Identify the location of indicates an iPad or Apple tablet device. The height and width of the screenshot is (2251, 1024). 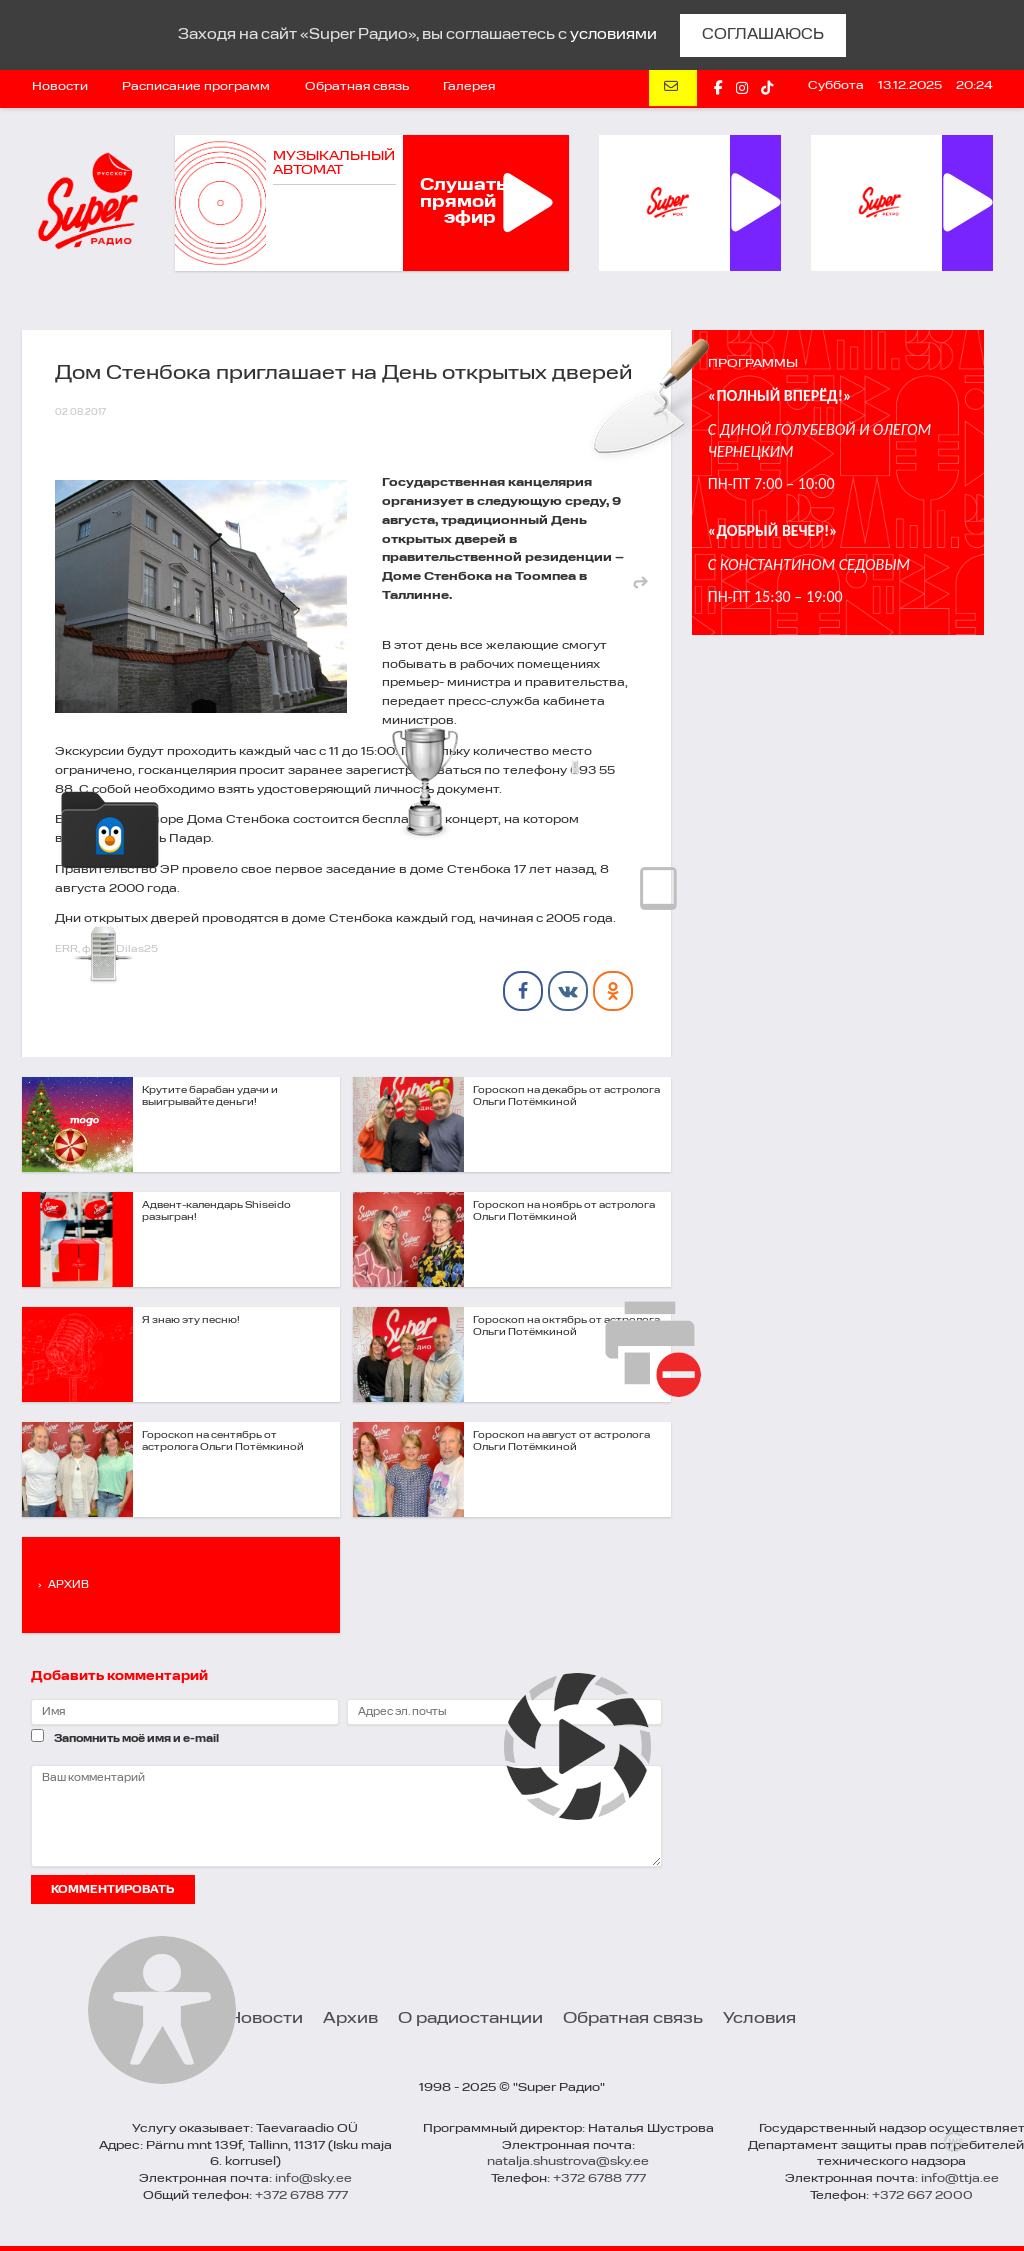
(661, 888).